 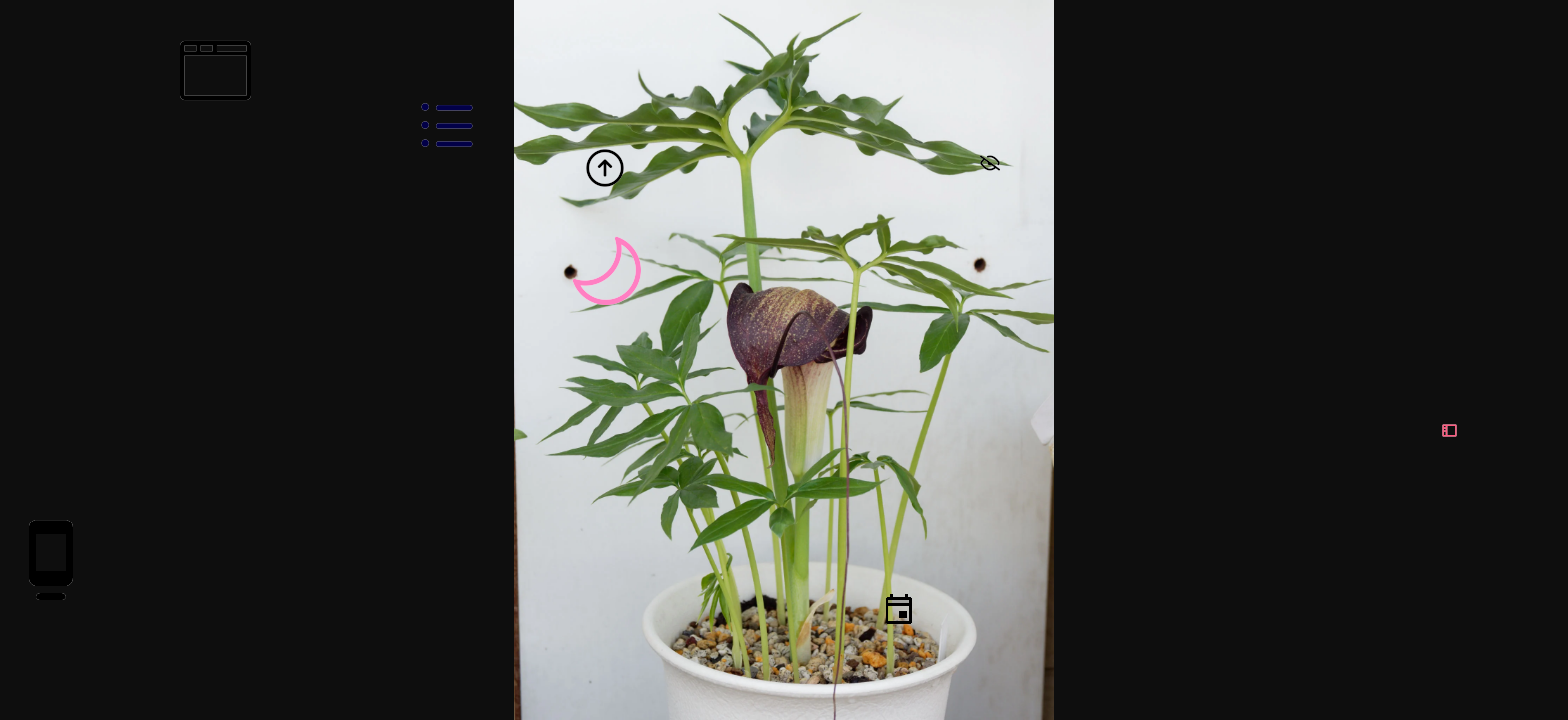 What do you see at coordinates (51, 560) in the screenshot?
I see `dock your device to a charging station` at bounding box center [51, 560].